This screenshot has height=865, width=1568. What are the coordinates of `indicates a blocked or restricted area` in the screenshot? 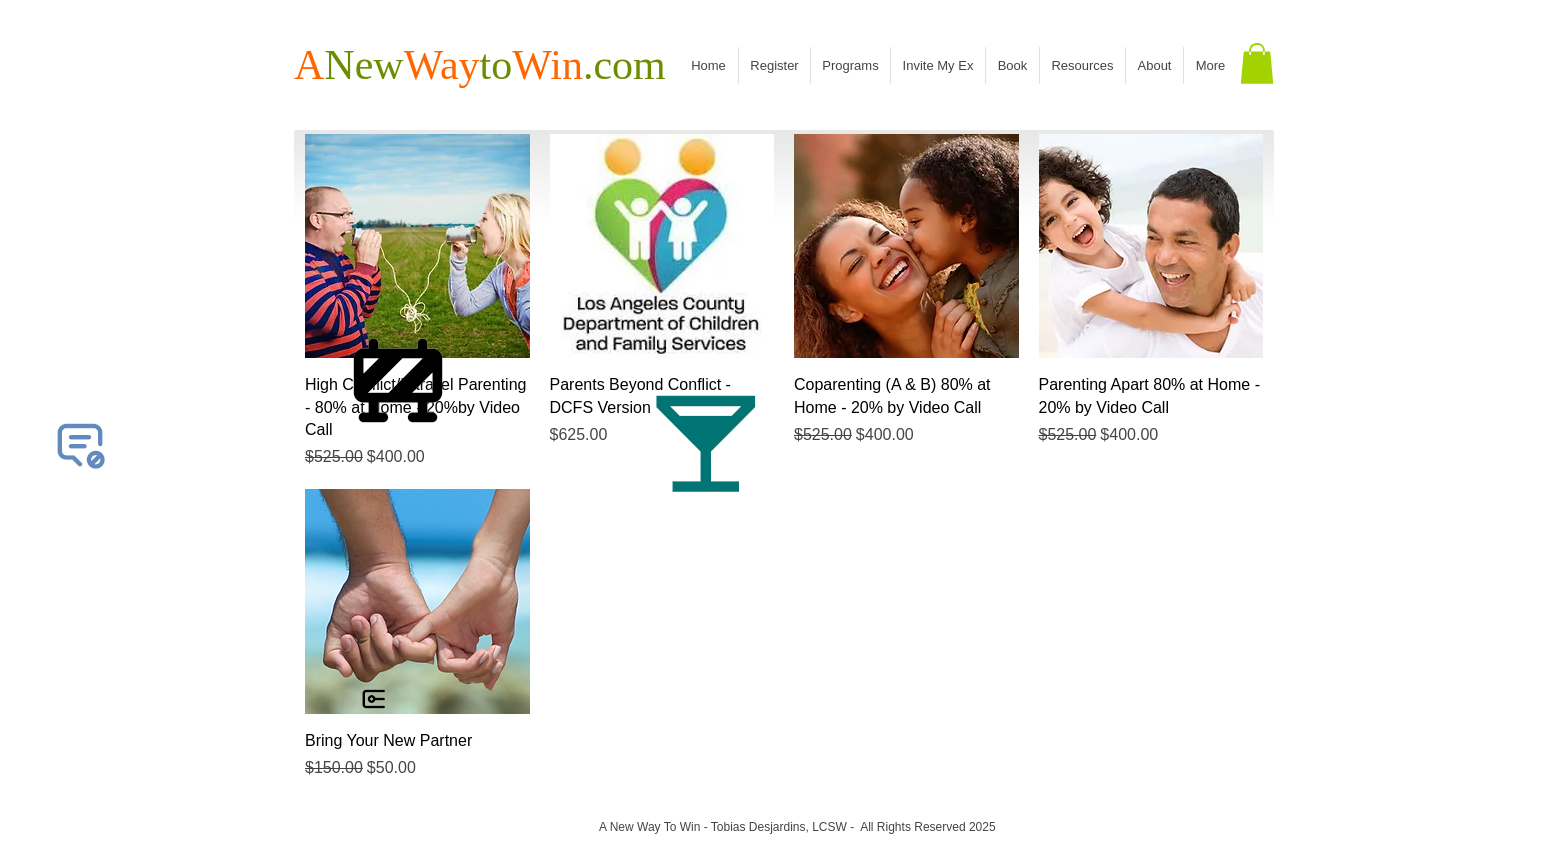 It's located at (398, 378).